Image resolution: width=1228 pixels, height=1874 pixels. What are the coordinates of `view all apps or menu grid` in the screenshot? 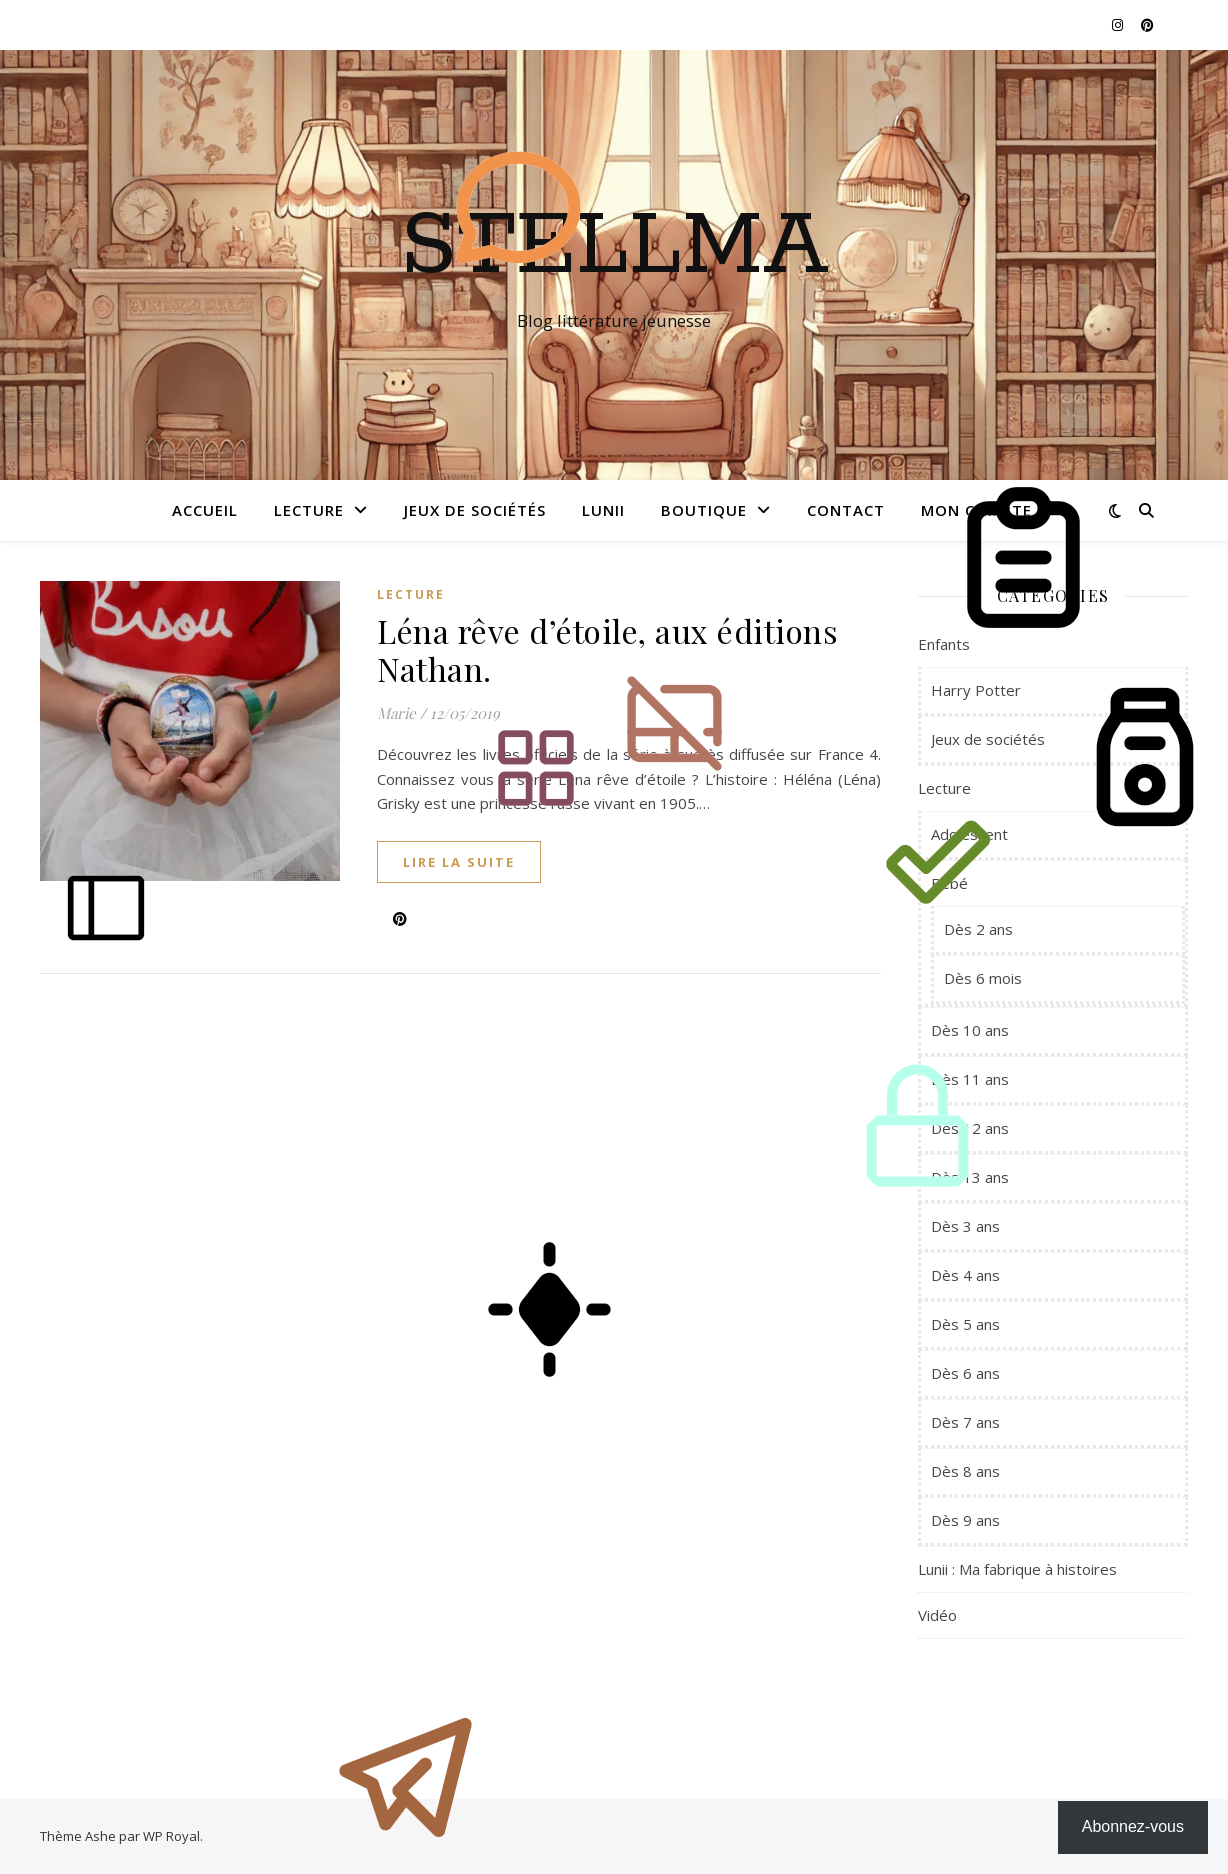 It's located at (536, 768).